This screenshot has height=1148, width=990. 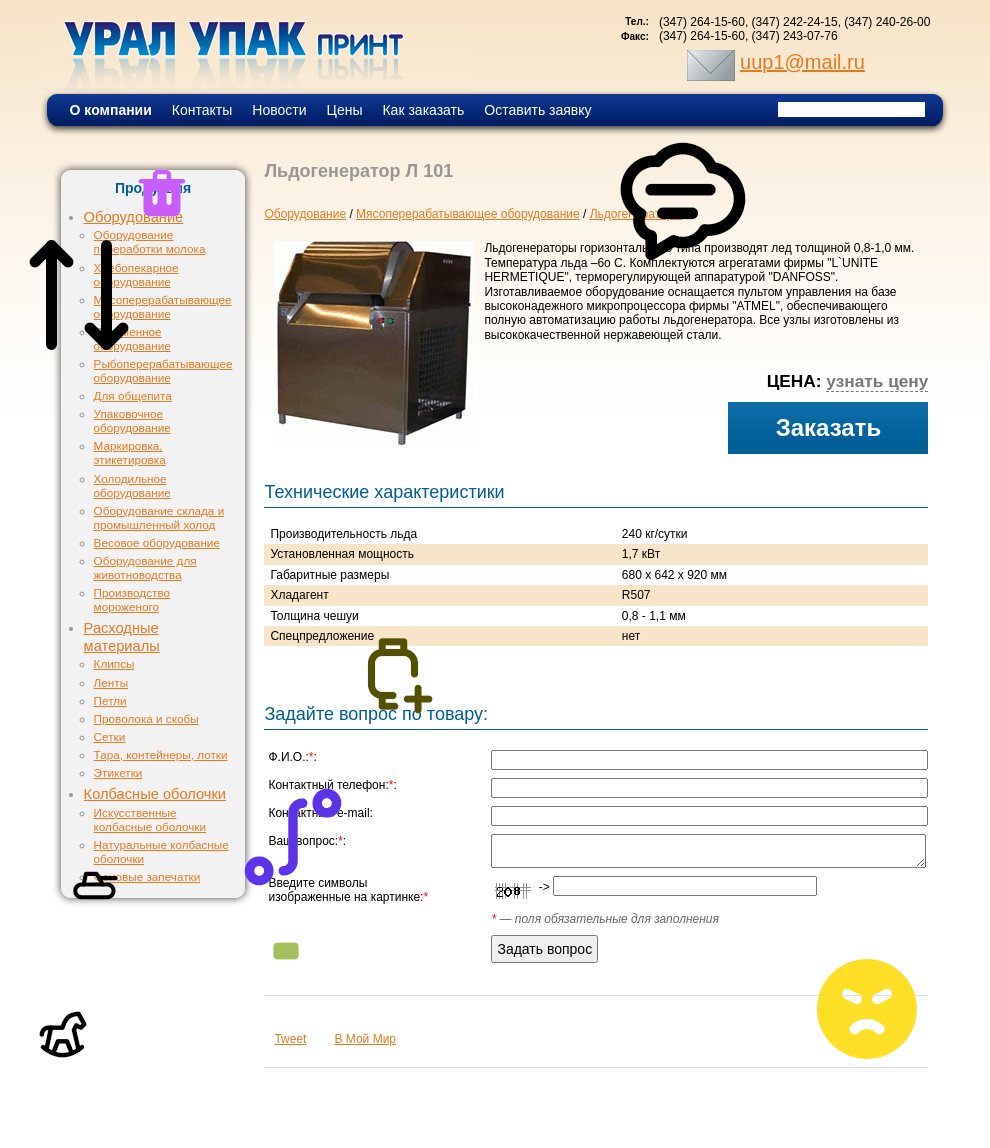 What do you see at coordinates (867, 1009) in the screenshot?
I see `select angry mood or emotion` at bounding box center [867, 1009].